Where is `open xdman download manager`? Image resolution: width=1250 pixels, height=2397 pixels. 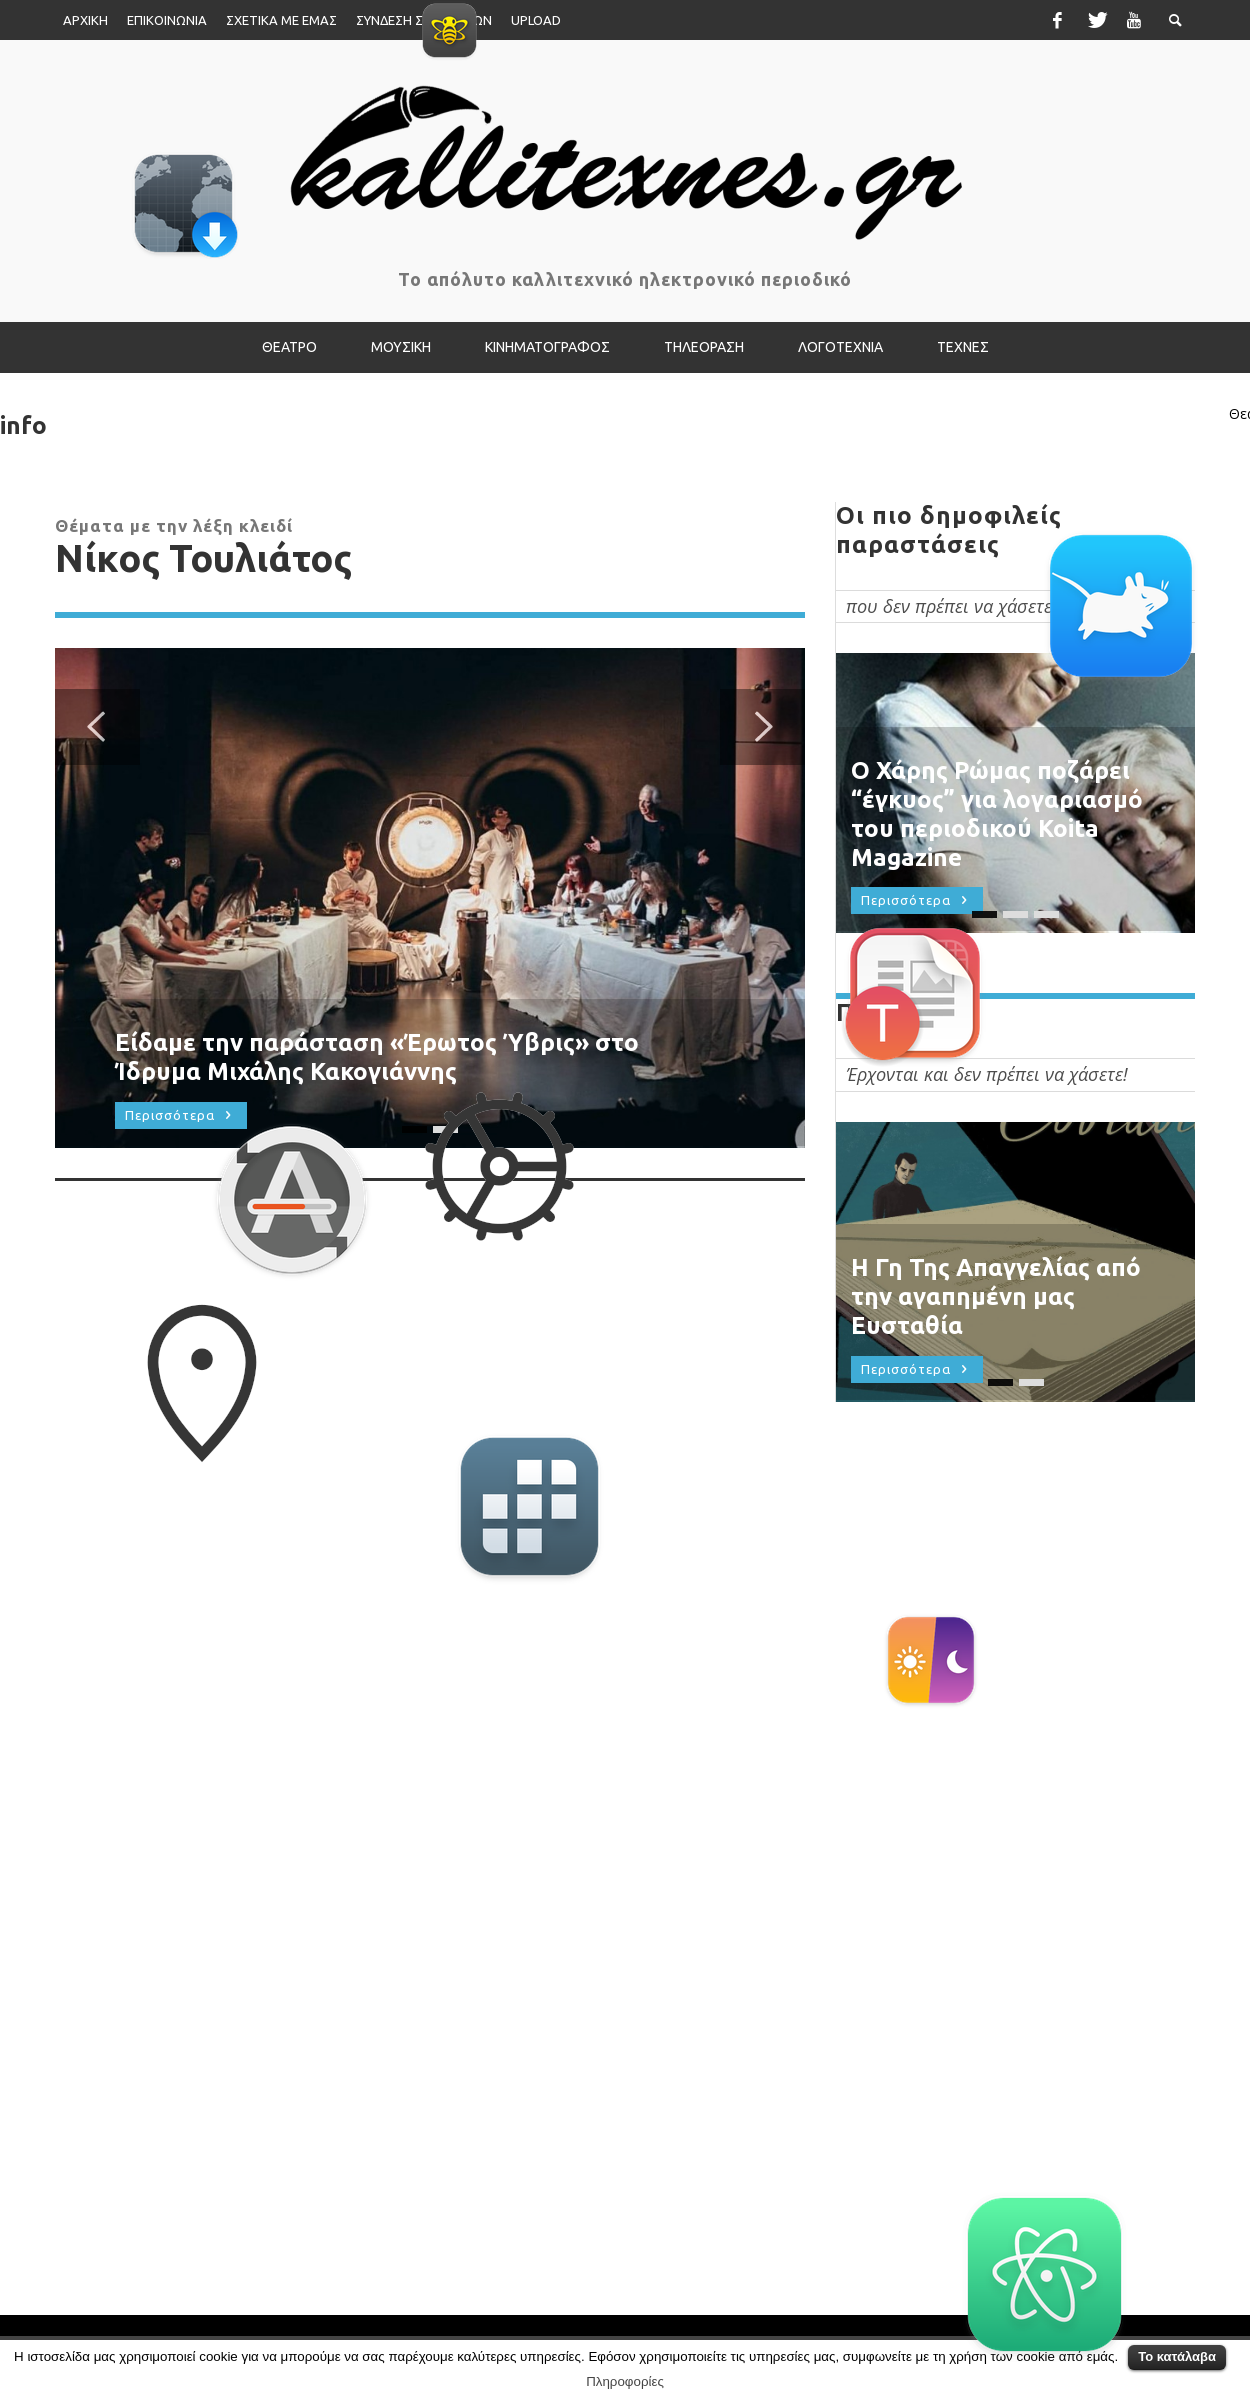
open xdman download manager is located at coordinates (183, 203).